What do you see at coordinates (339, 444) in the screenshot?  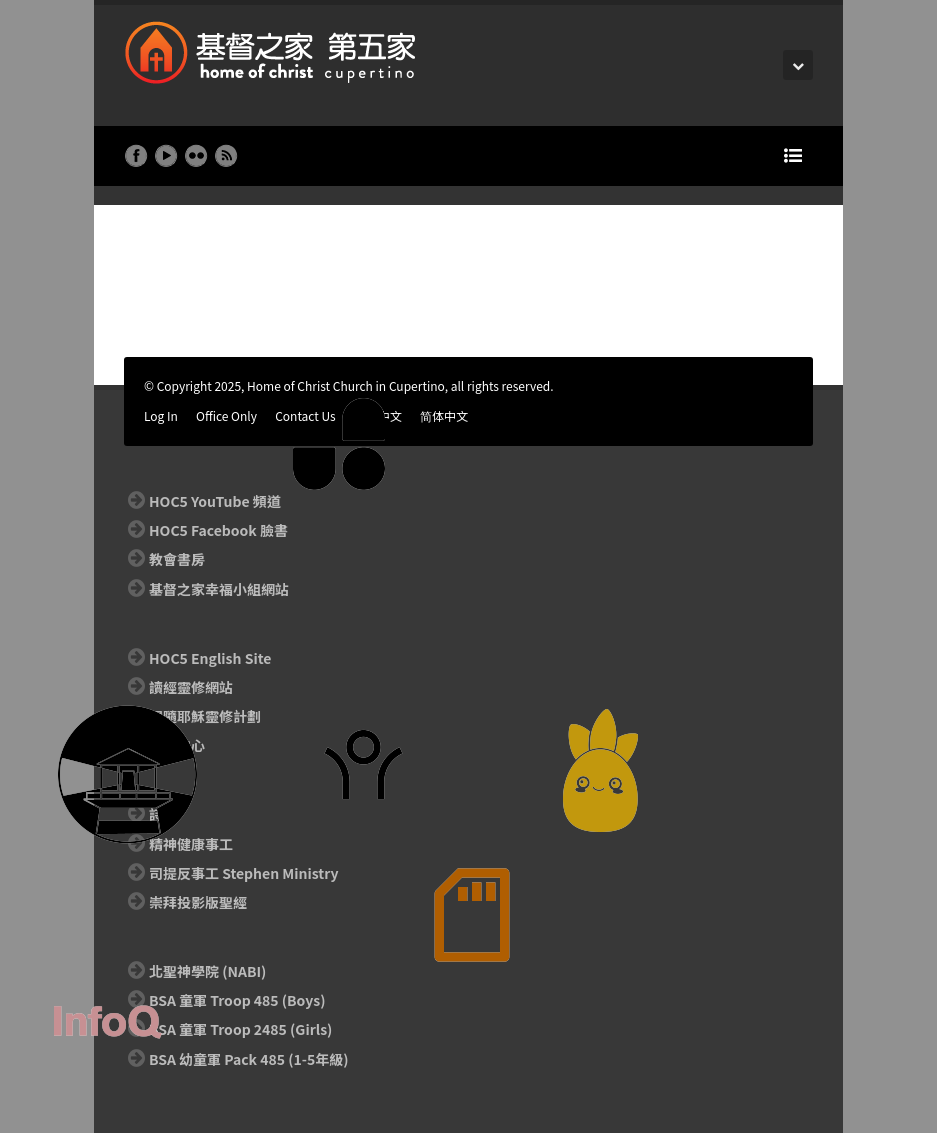 I see `unocss framework logo` at bounding box center [339, 444].